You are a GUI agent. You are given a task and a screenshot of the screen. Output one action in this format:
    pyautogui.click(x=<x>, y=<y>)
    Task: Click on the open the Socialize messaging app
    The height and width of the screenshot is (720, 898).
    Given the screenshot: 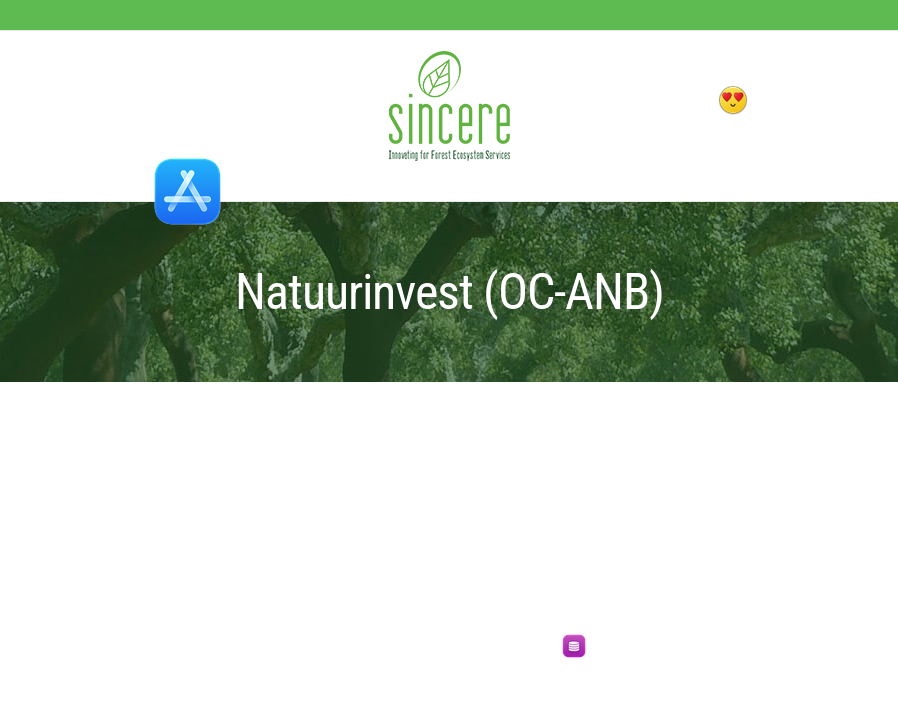 What is the action you would take?
    pyautogui.click(x=733, y=100)
    